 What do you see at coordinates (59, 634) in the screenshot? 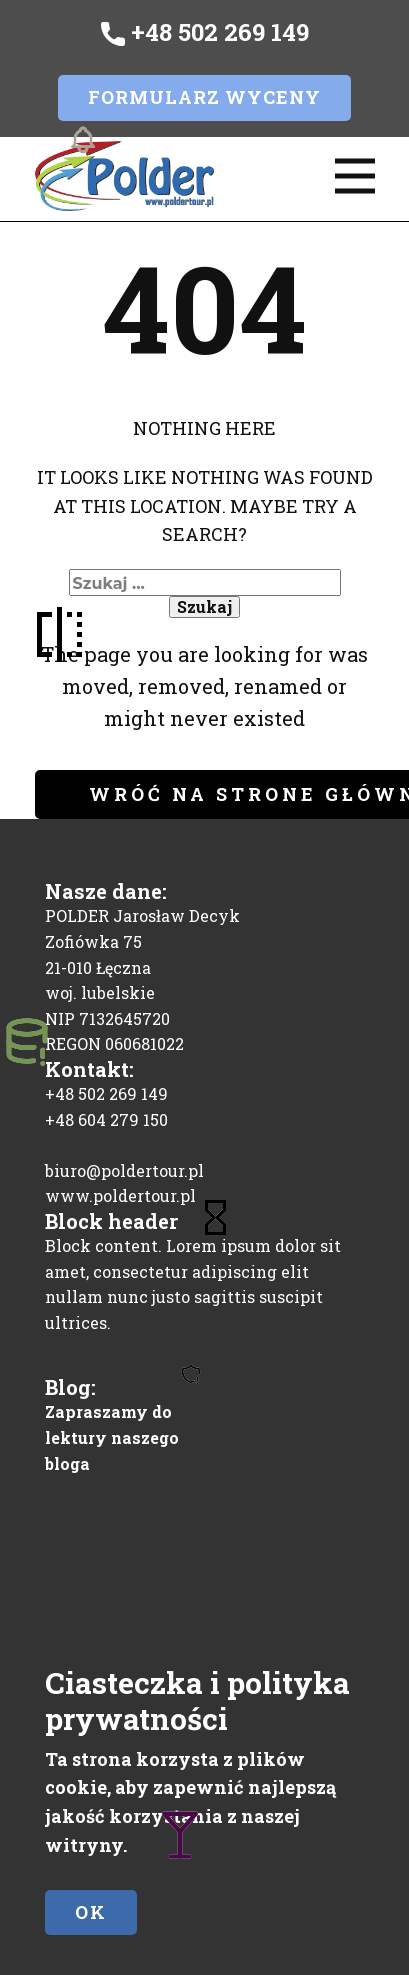
I see `flip image horizontally` at bounding box center [59, 634].